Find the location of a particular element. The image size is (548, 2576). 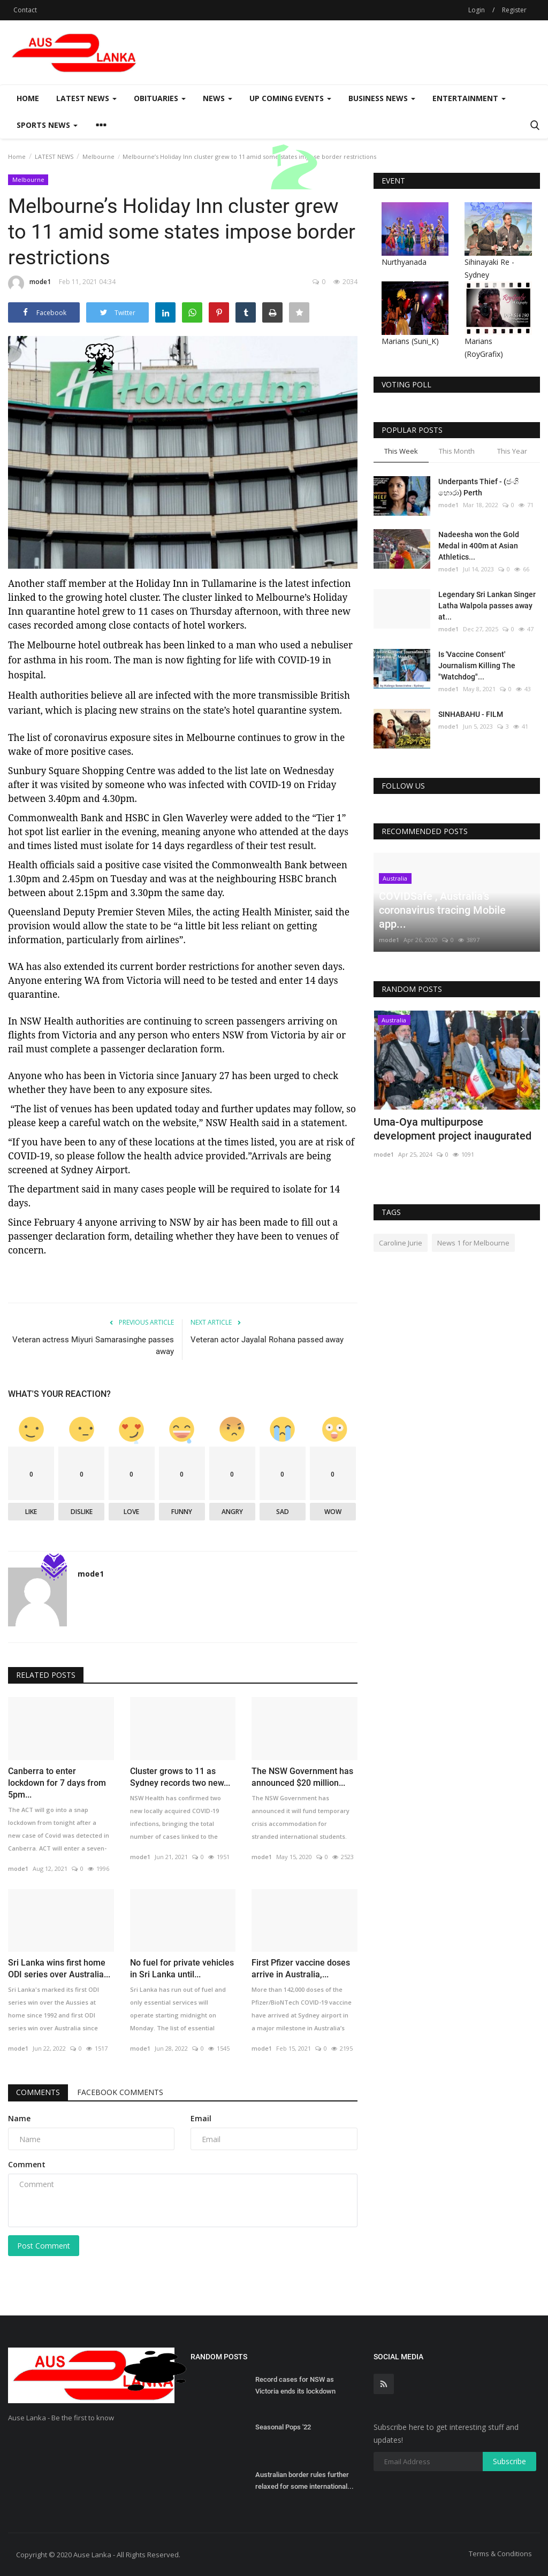

holy oak tree icon for fantasy or RPG game element is located at coordinates (100, 358).